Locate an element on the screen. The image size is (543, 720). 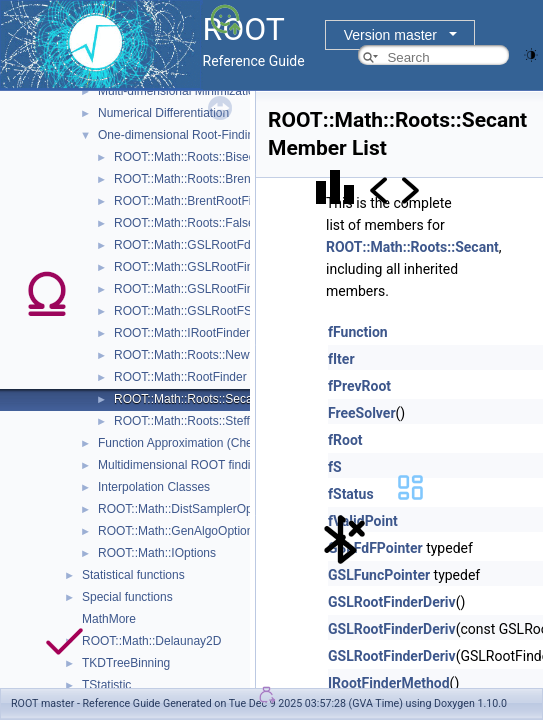
bluetooth is disabled or turned off is located at coordinates (340, 539).